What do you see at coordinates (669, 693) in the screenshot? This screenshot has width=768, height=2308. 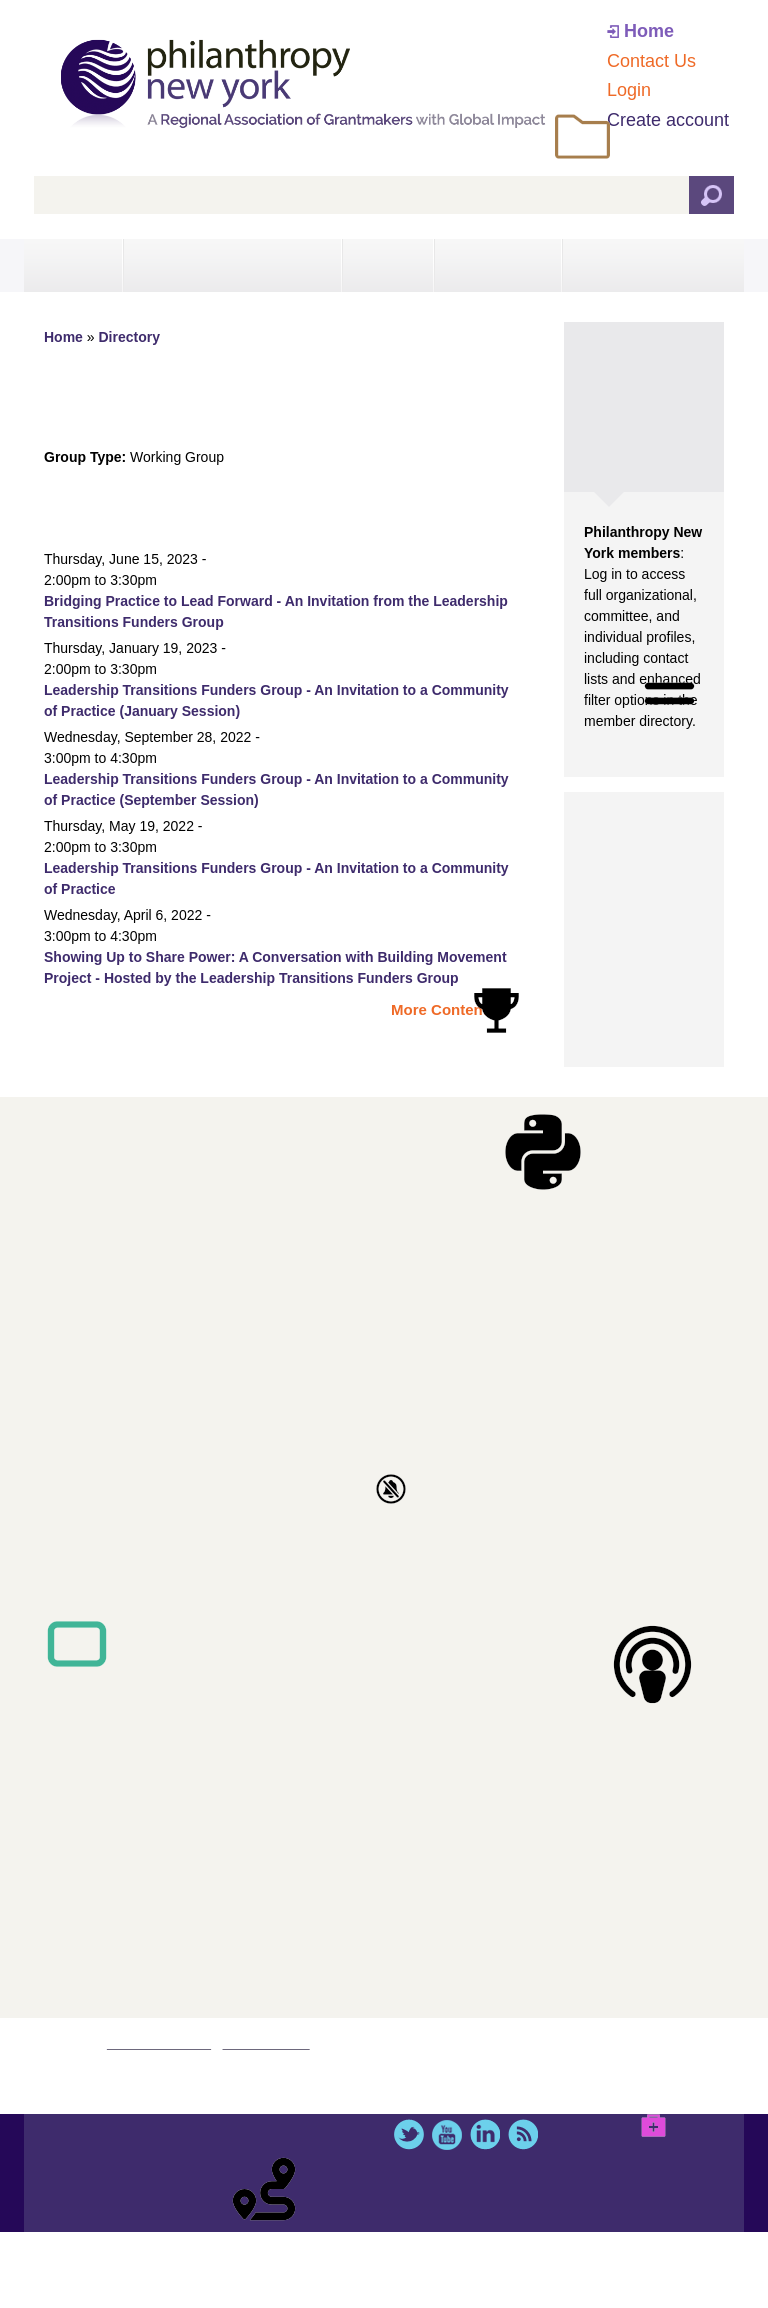 I see `reorder or rearrange items in a list` at bounding box center [669, 693].